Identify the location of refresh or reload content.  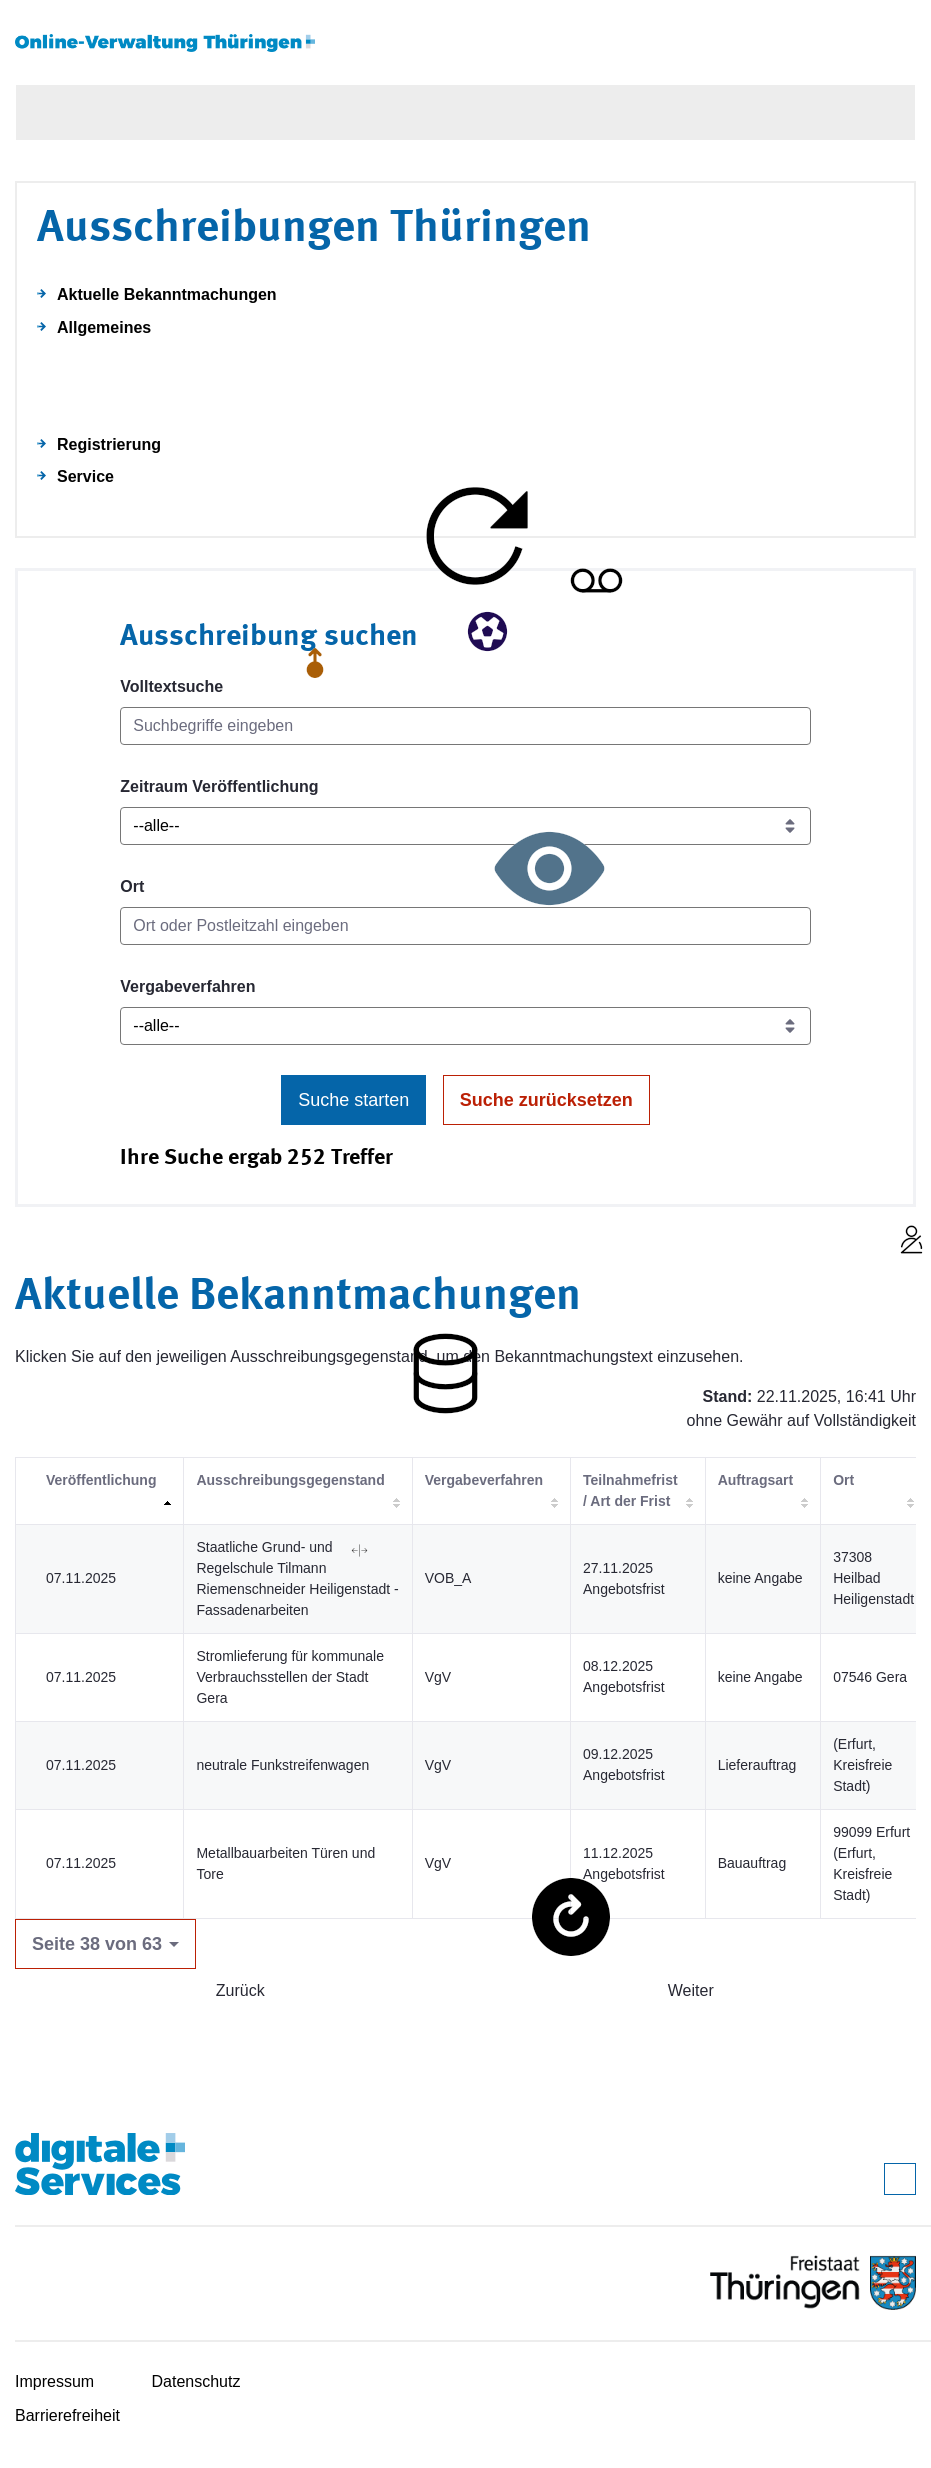
(571, 1917).